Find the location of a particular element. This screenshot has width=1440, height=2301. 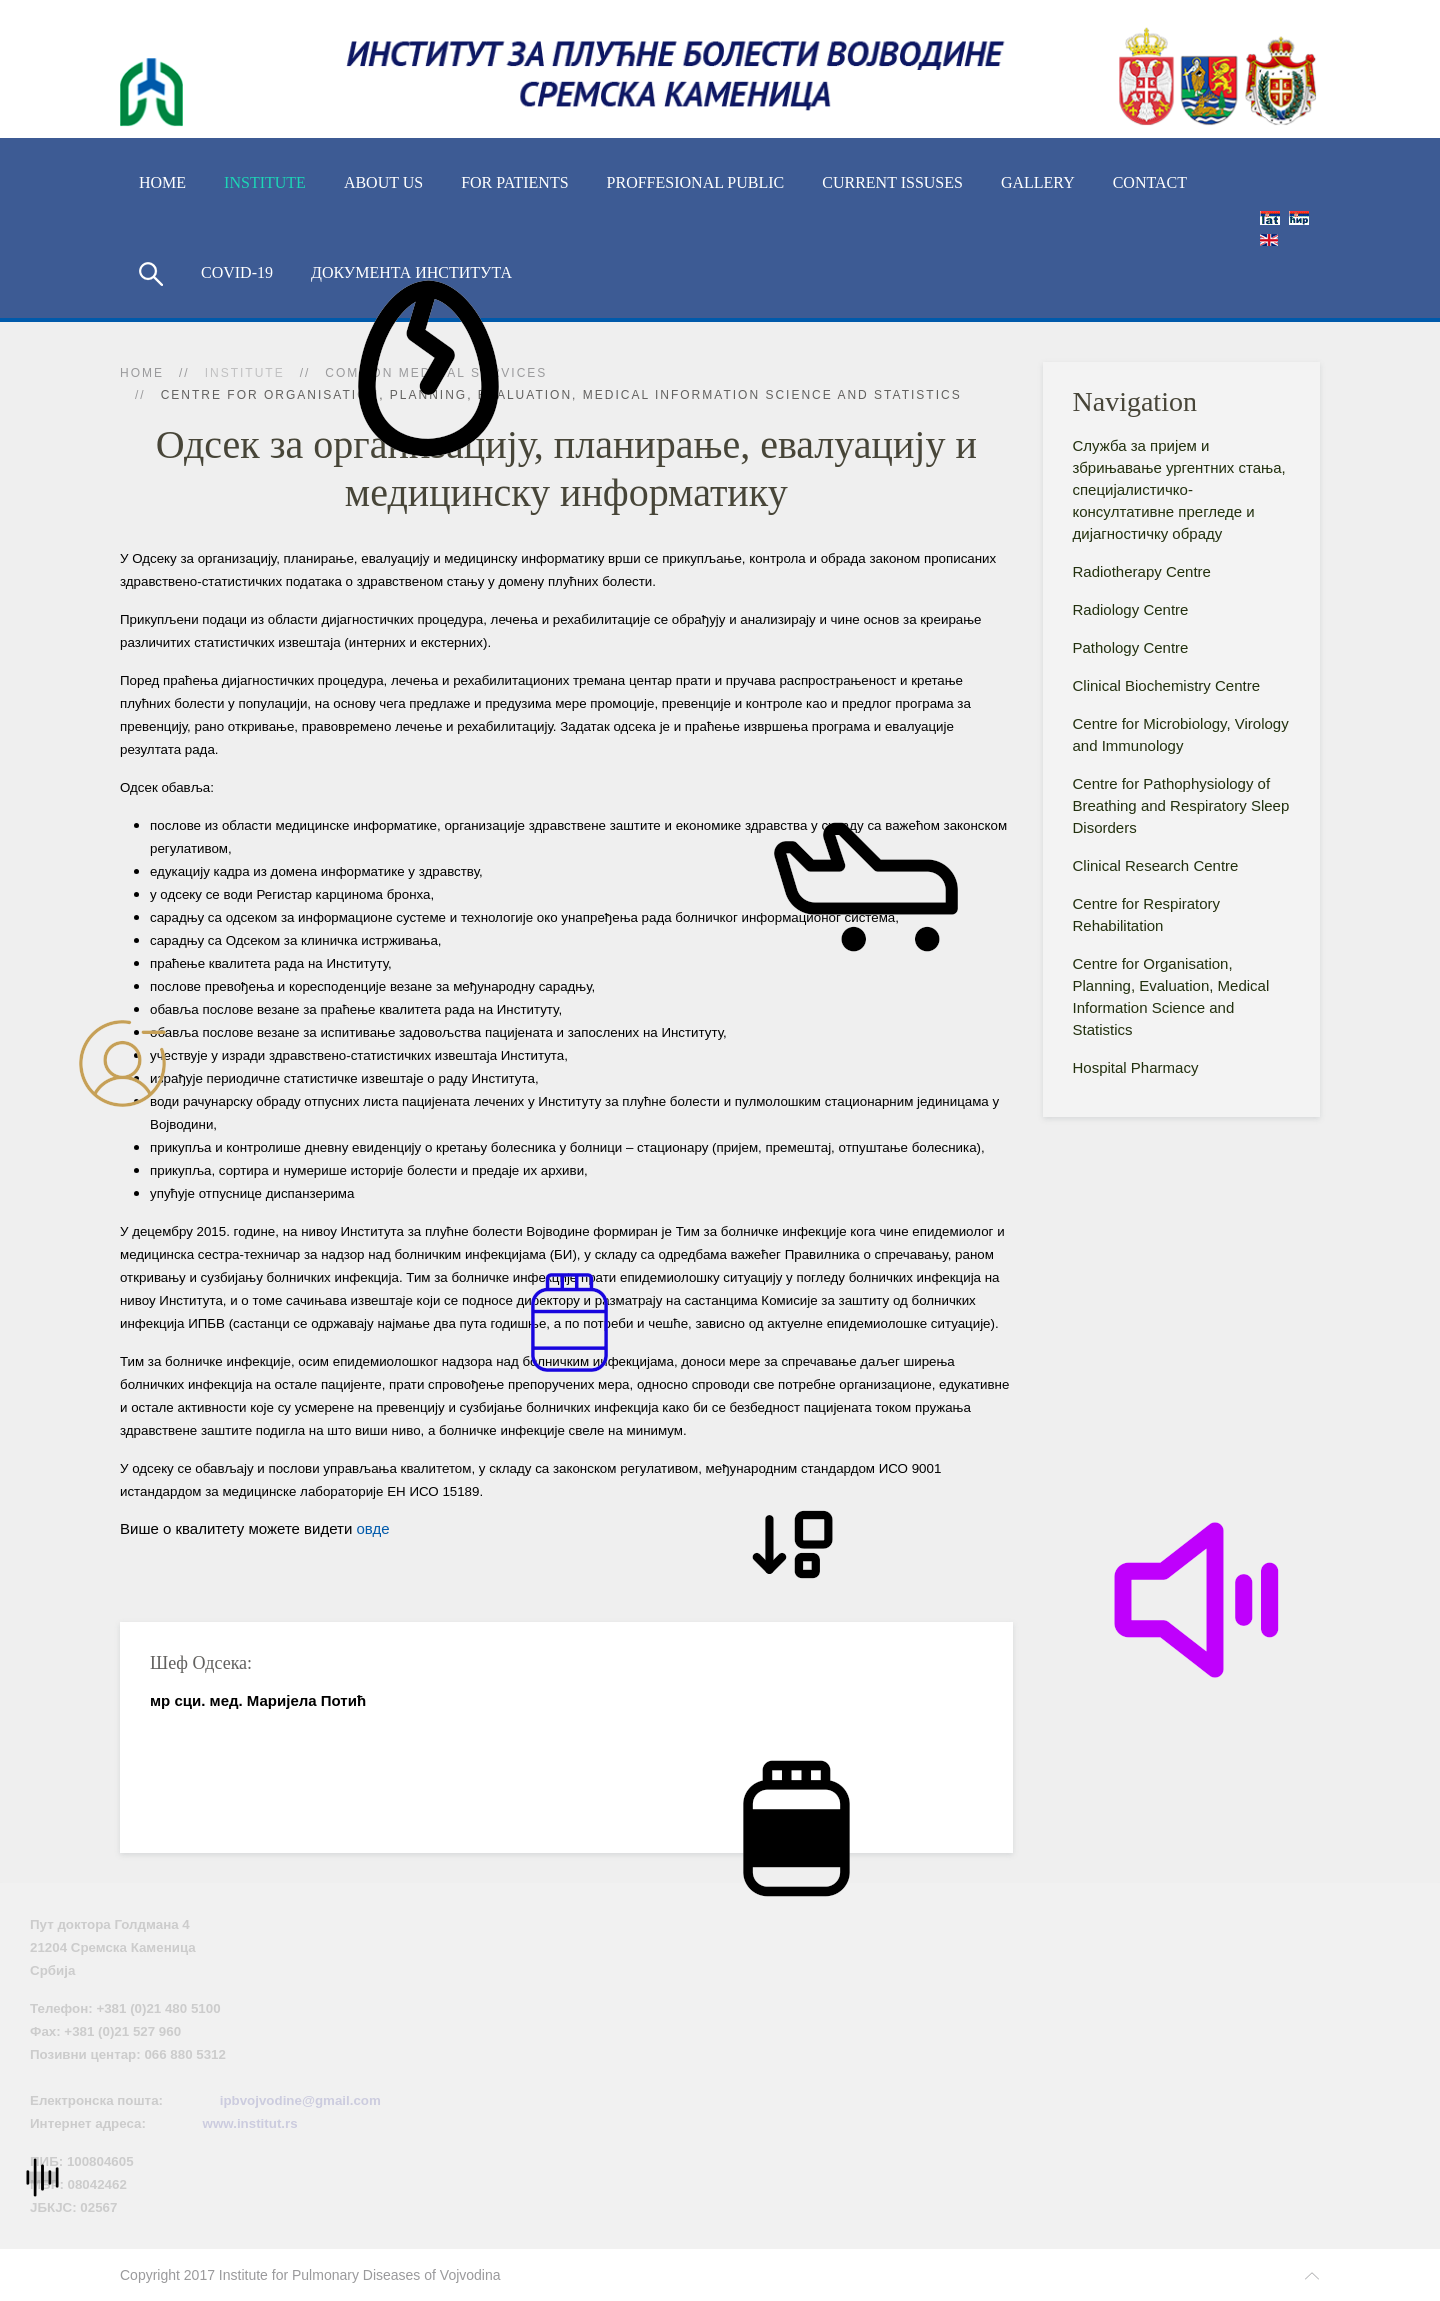

audio or sound visualization is located at coordinates (42, 2177).